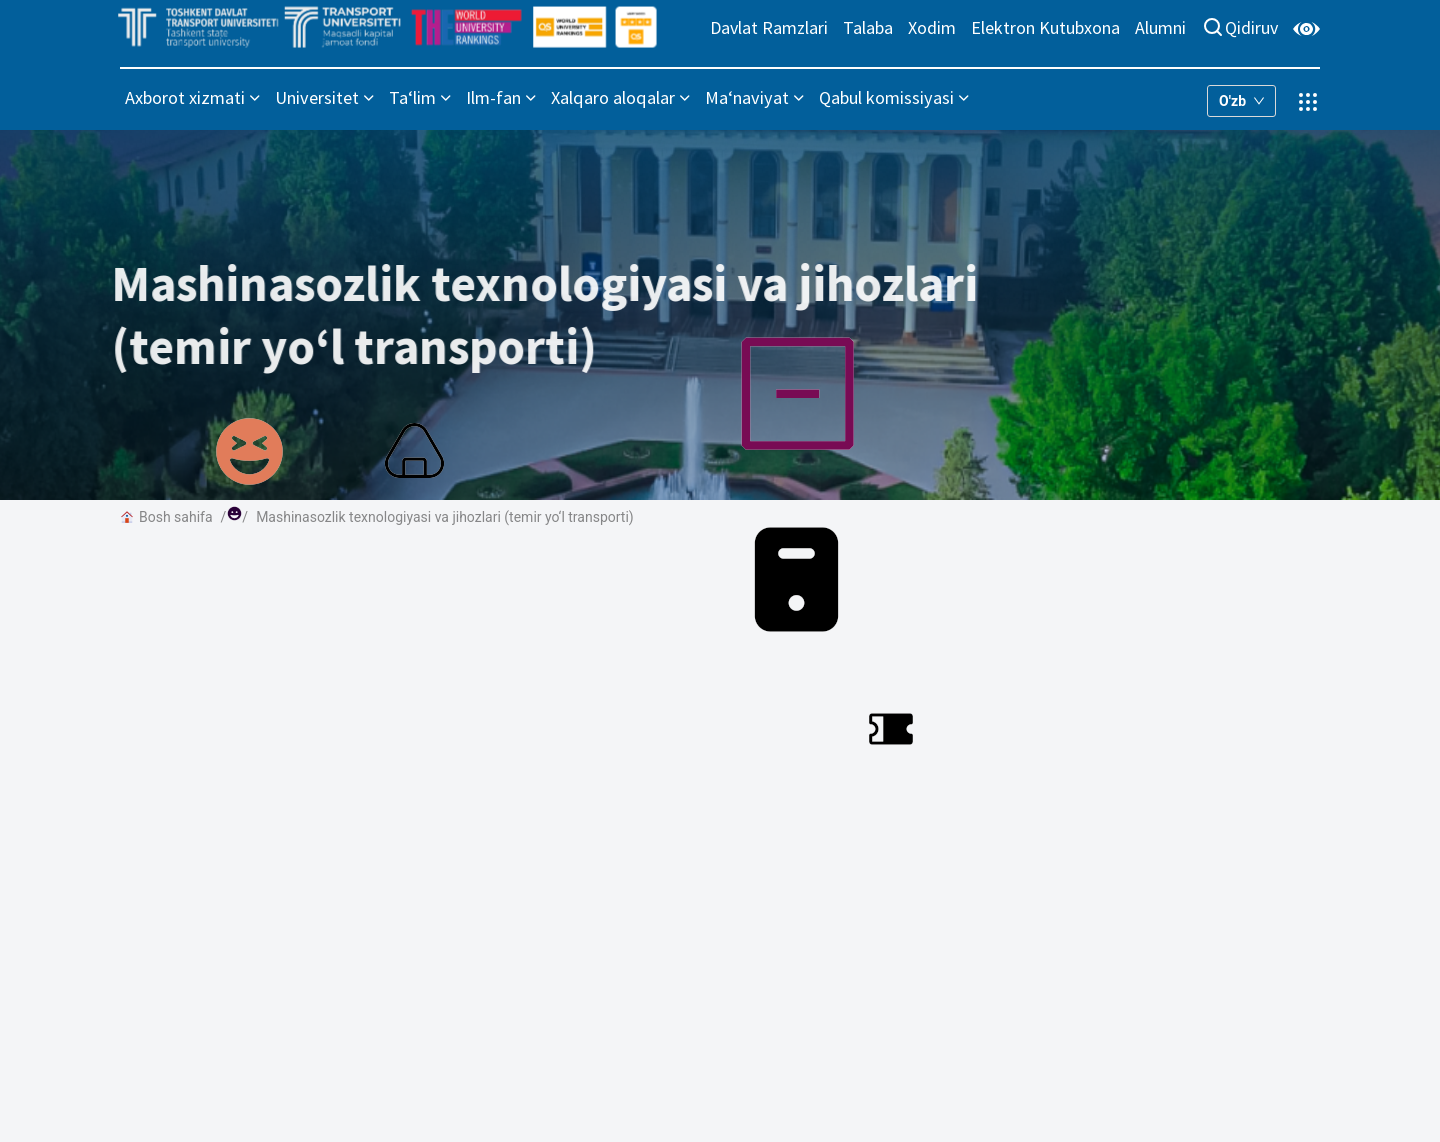 Image resolution: width=1440 pixels, height=1142 pixels. Describe the element at coordinates (249, 451) in the screenshot. I see `react with a laughing emoji` at that location.